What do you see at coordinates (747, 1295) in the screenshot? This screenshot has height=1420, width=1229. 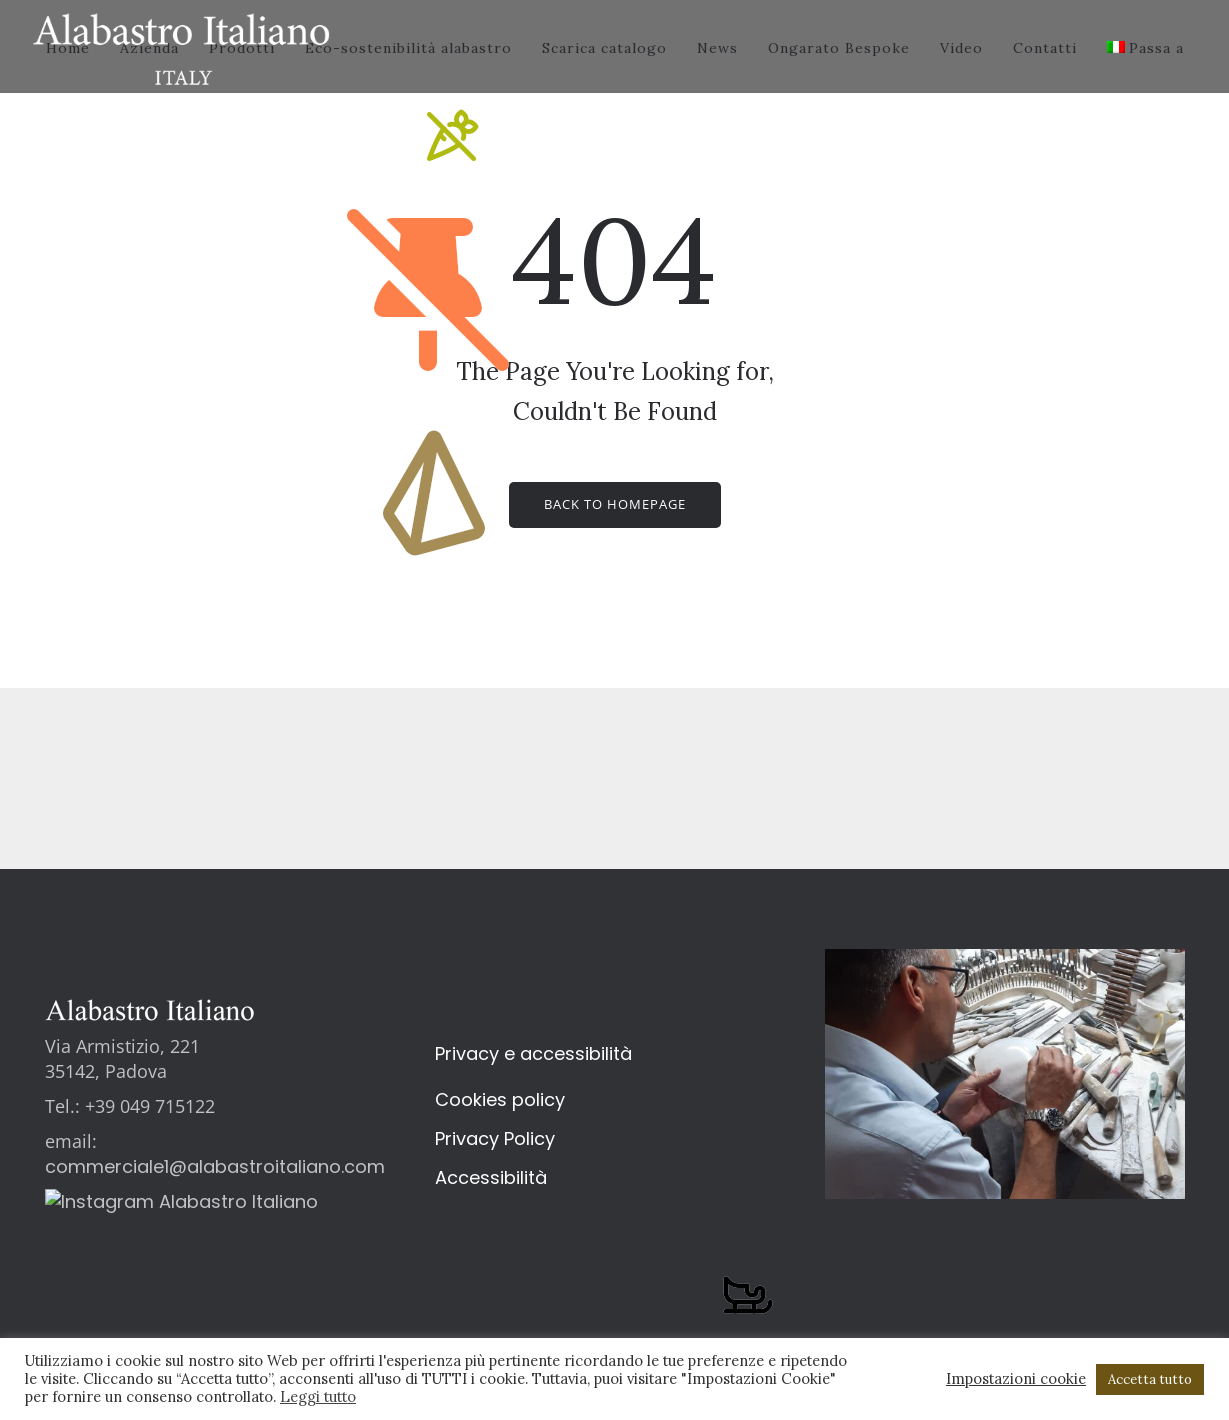 I see `seasonal holiday theme or decoration` at bounding box center [747, 1295].